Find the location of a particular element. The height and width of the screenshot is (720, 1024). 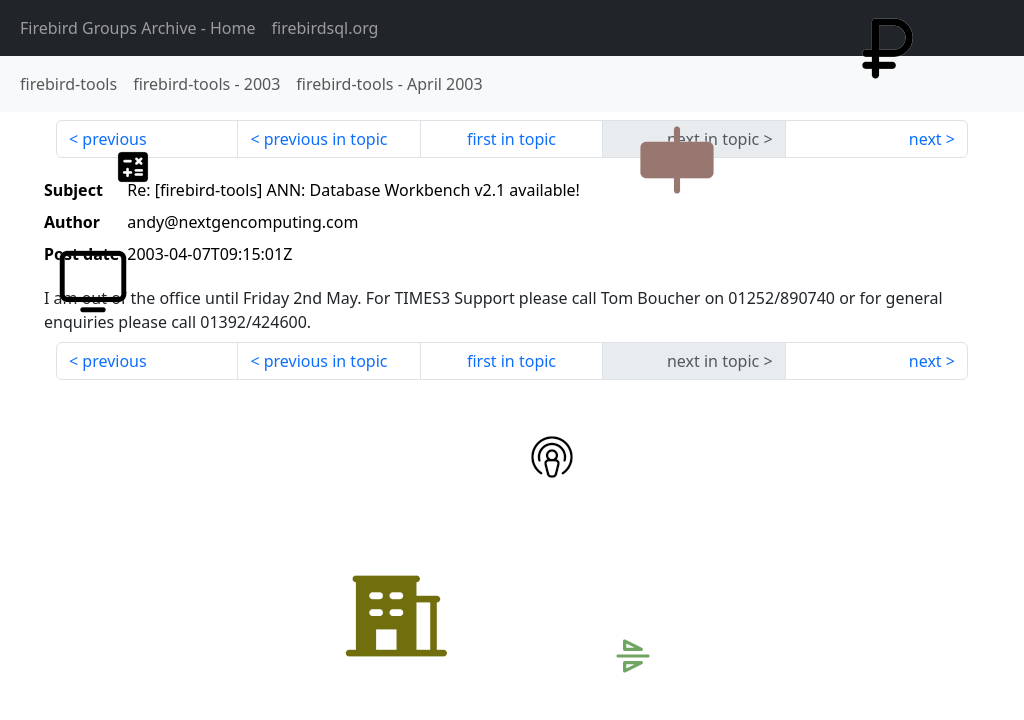

indicates russian ruble currency is located at coordinates (887, 48).